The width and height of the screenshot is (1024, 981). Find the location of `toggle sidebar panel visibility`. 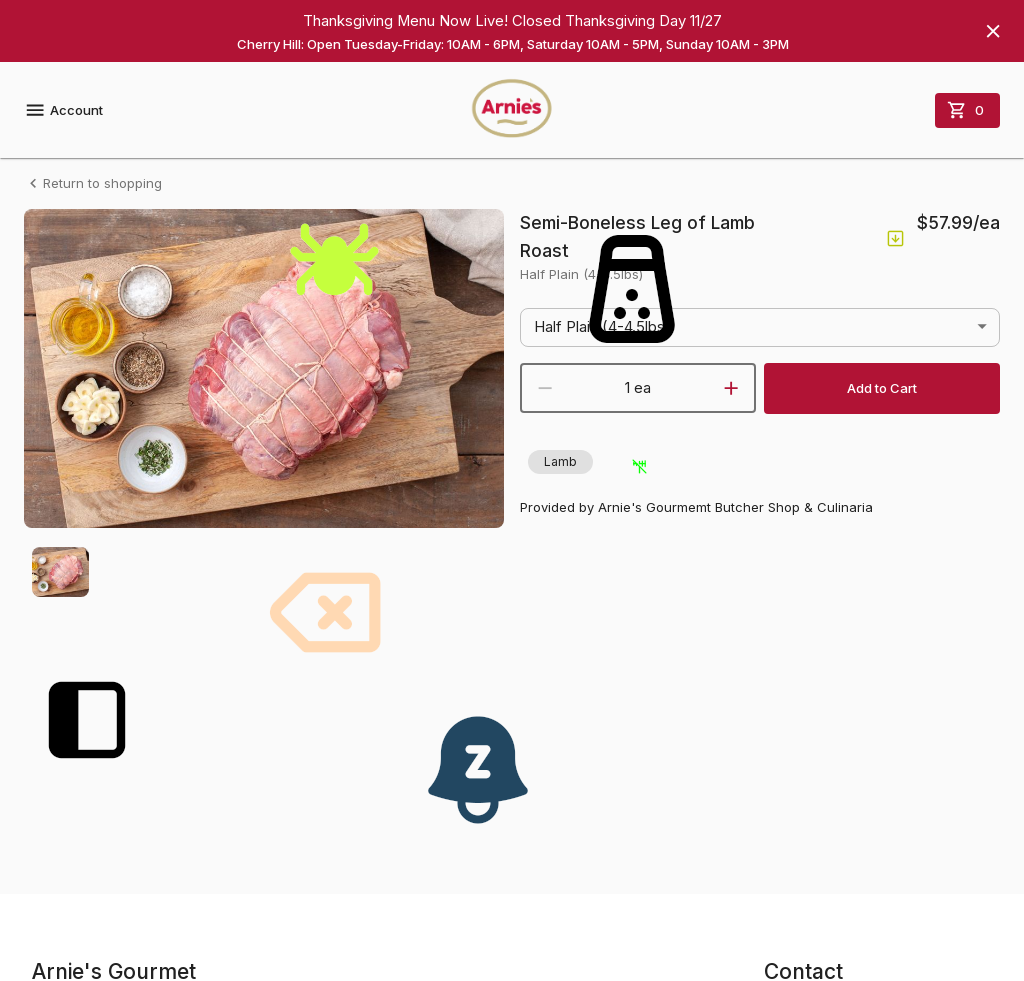

toggle sidebar panel visibility is located at coordinates (87, 720).